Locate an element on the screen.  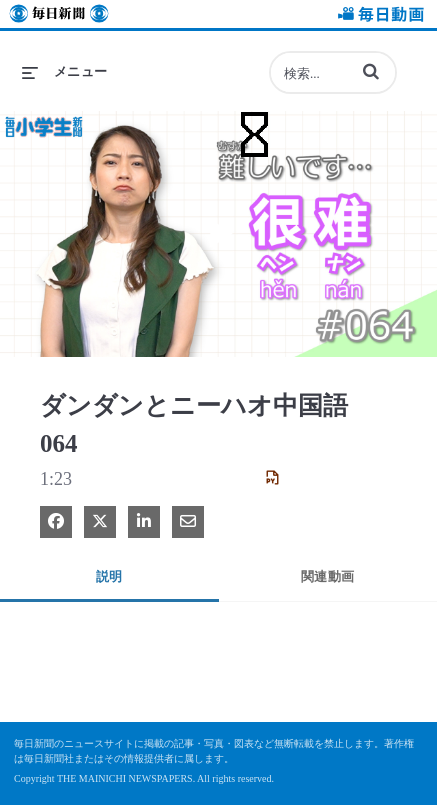
open a python file is located at coordinates (272, 477).